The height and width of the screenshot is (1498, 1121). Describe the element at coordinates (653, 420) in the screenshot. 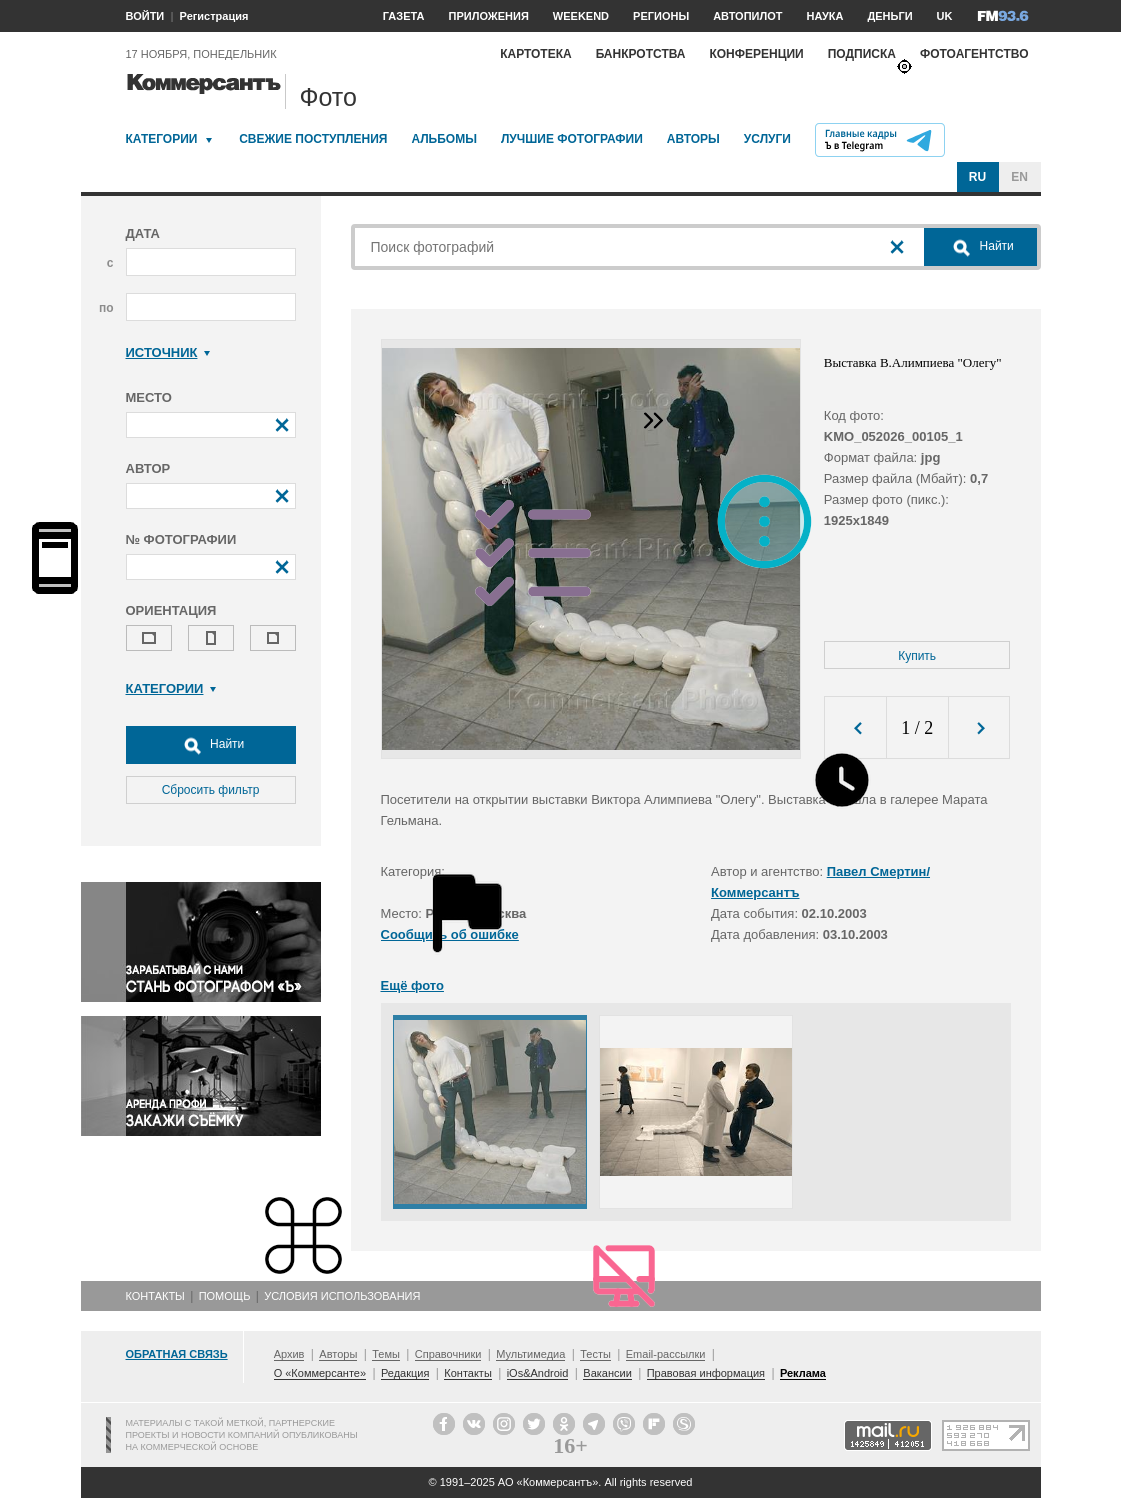

I see `skip forward or advance quickly` at that location.